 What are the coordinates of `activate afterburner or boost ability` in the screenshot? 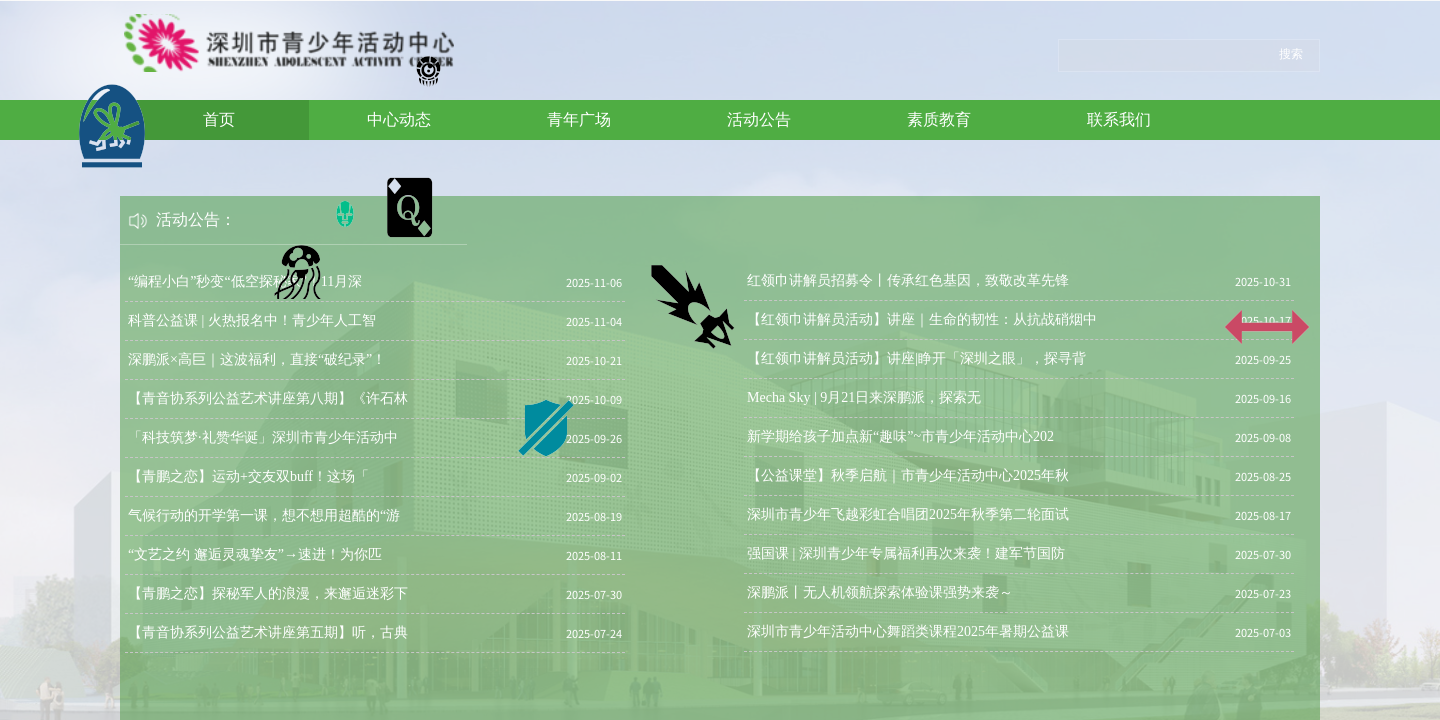 It's located at (693, 307).